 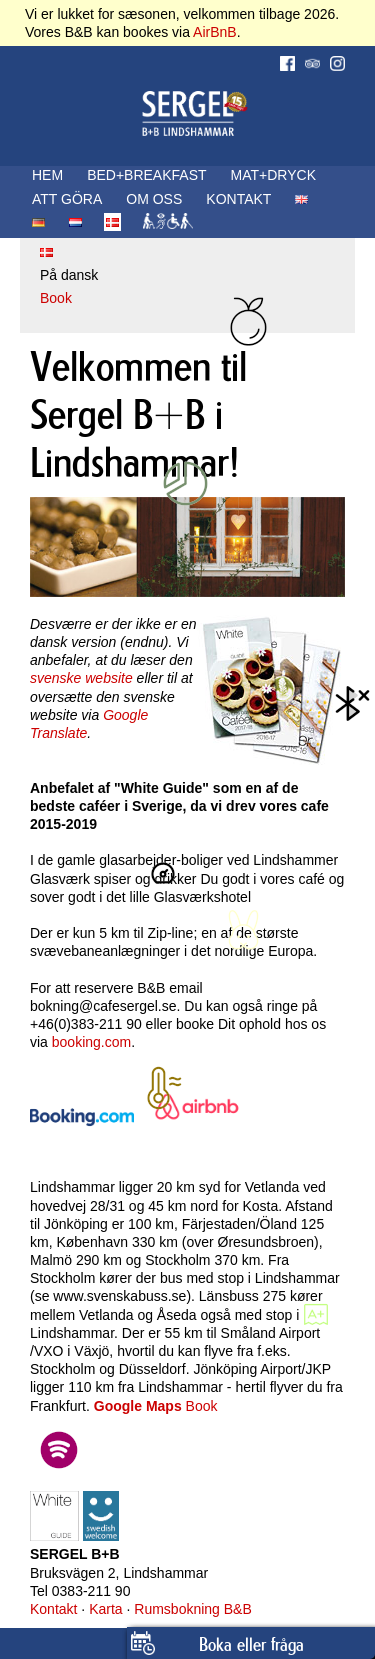 I want to click on view exam or test results, so click(x=316, y=1314).